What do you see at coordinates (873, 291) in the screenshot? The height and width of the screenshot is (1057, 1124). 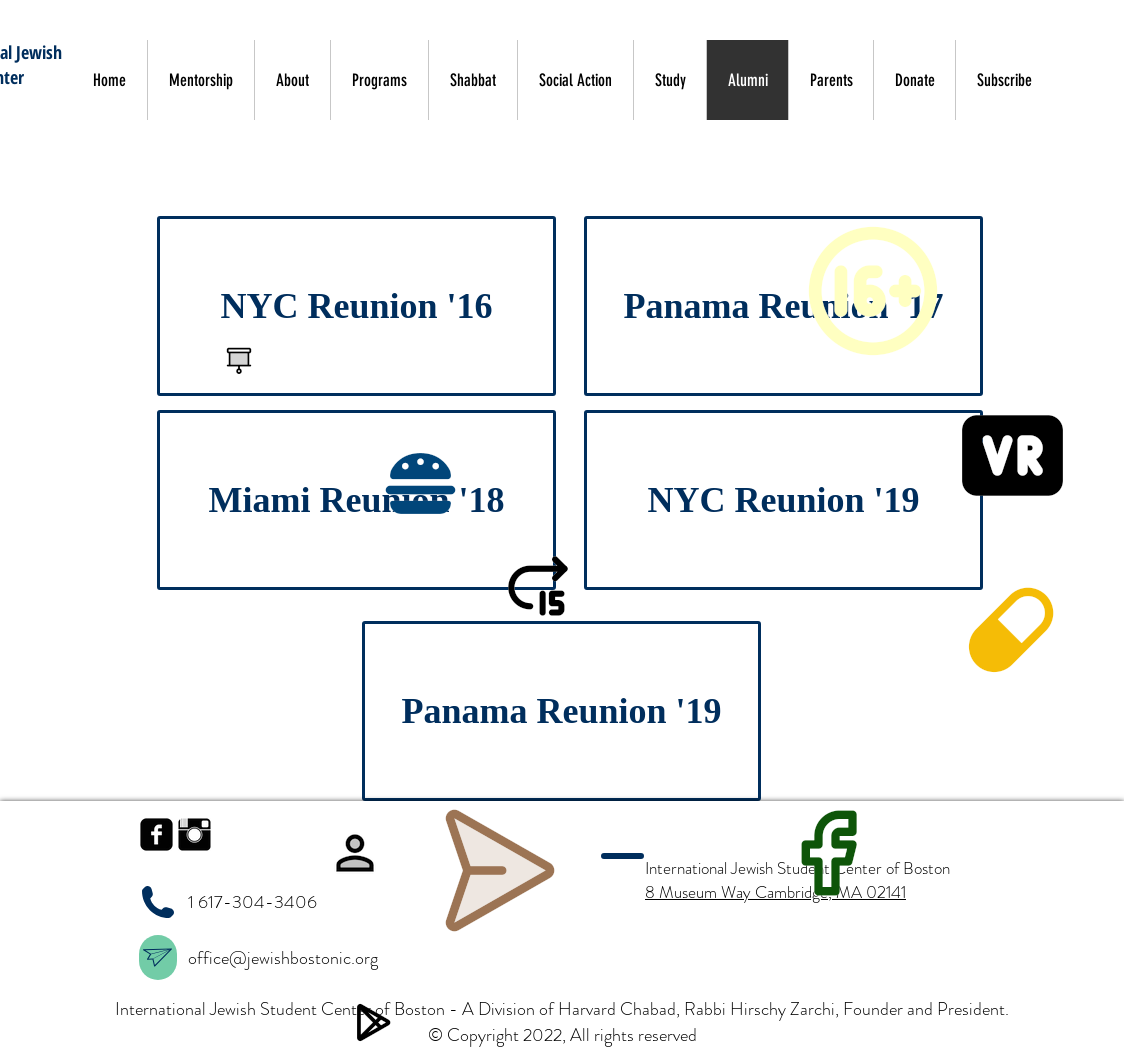 I see `indicates content rated for ages 16 and older` at bounding box center [873, 291].